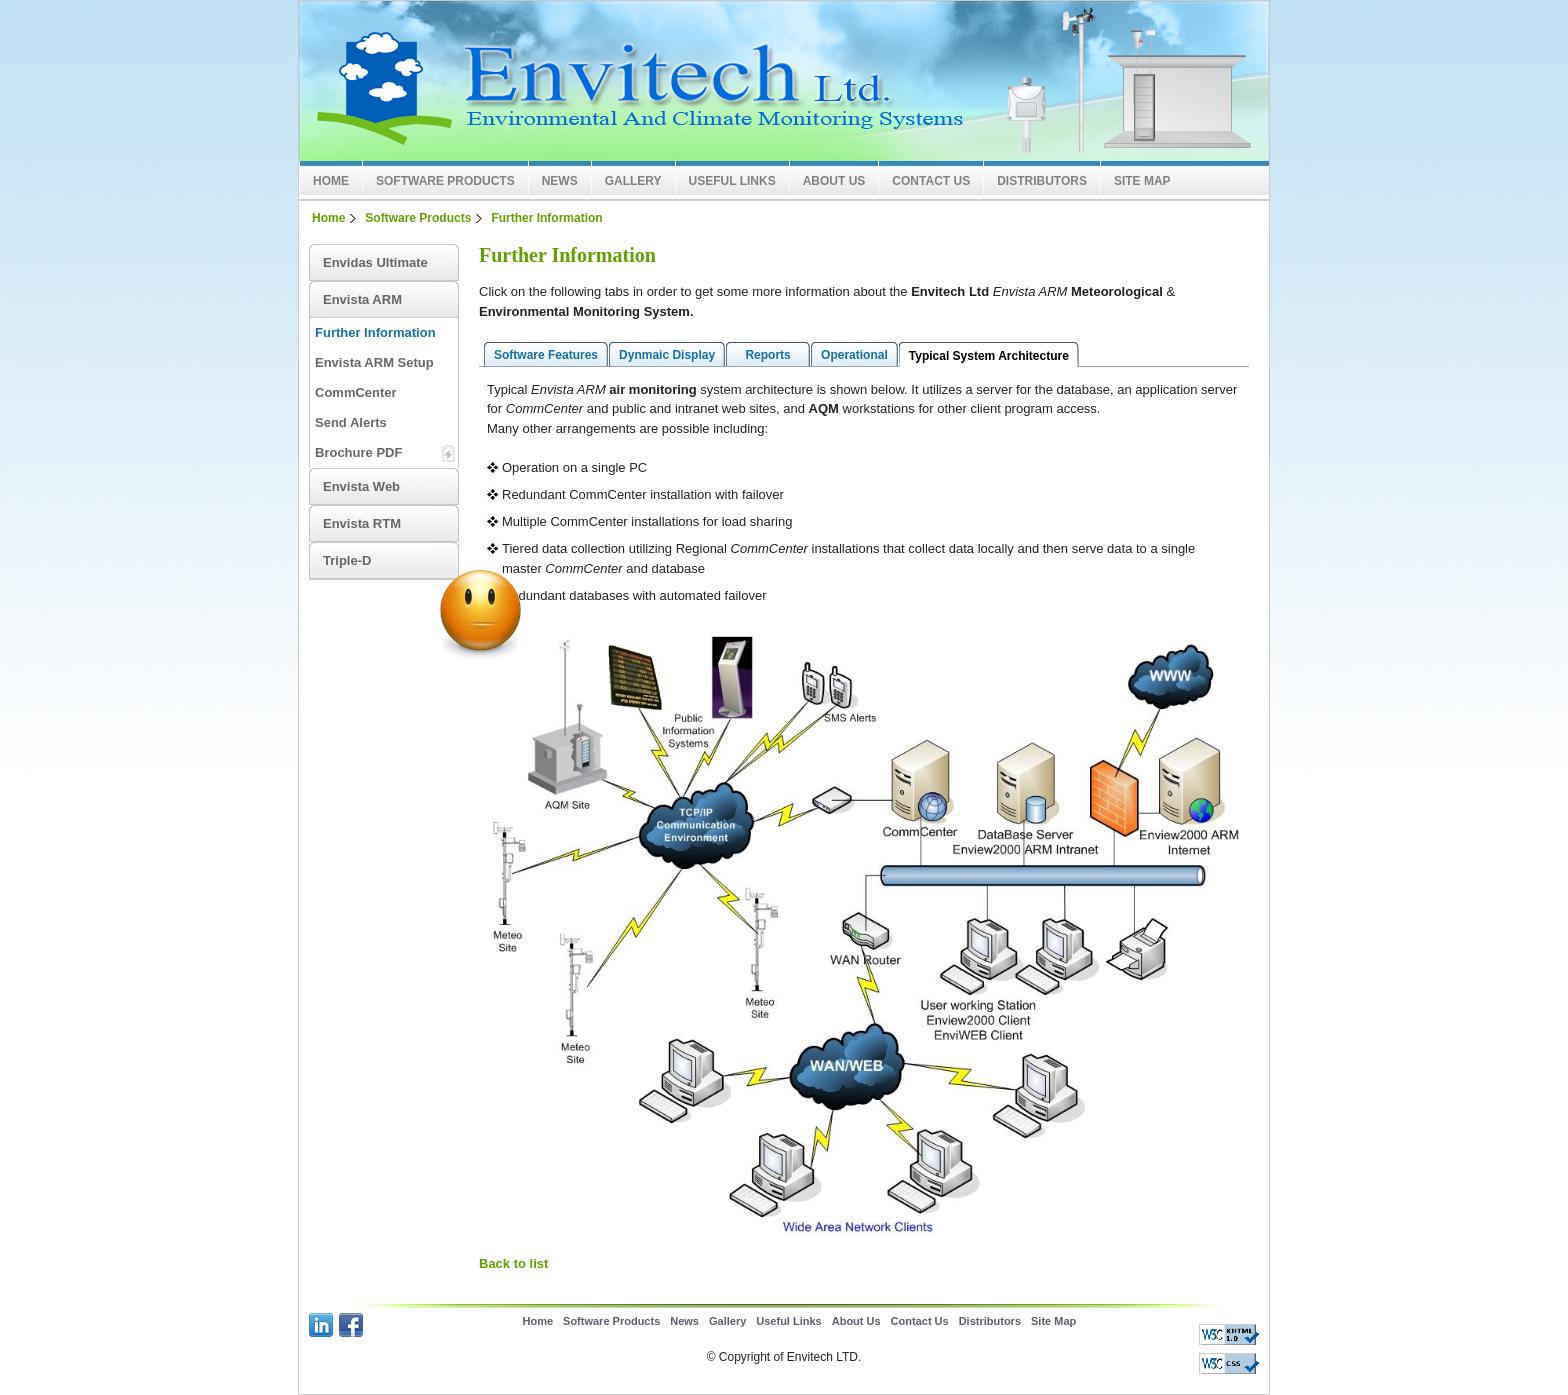  Describe the element at coordinates (448, 453) in the screenshot. I see `indicates battery is fully charged` at that location.